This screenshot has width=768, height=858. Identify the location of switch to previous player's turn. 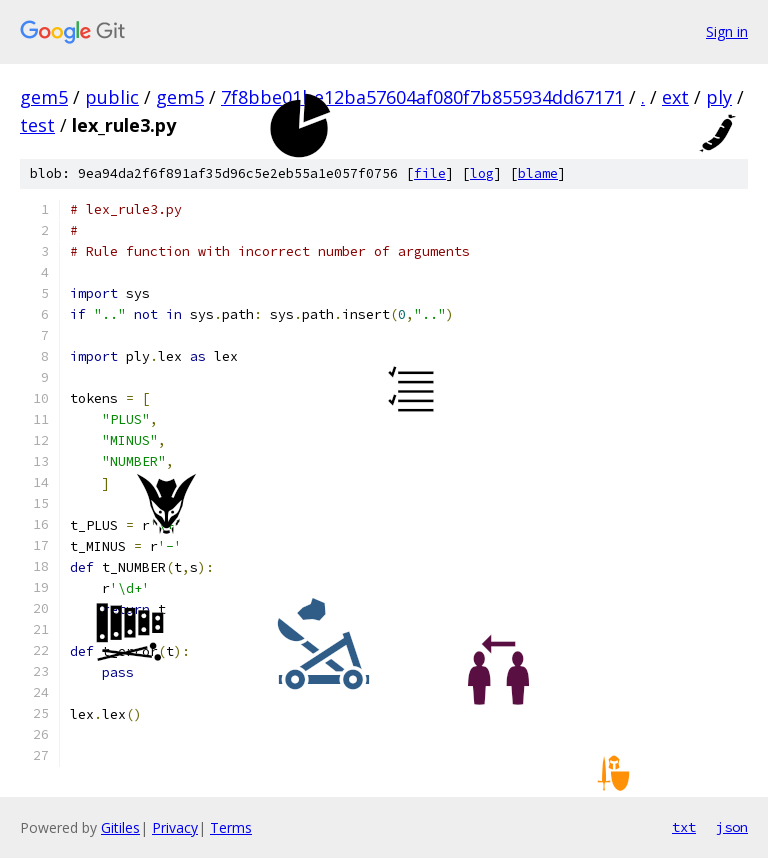
(498, 670).